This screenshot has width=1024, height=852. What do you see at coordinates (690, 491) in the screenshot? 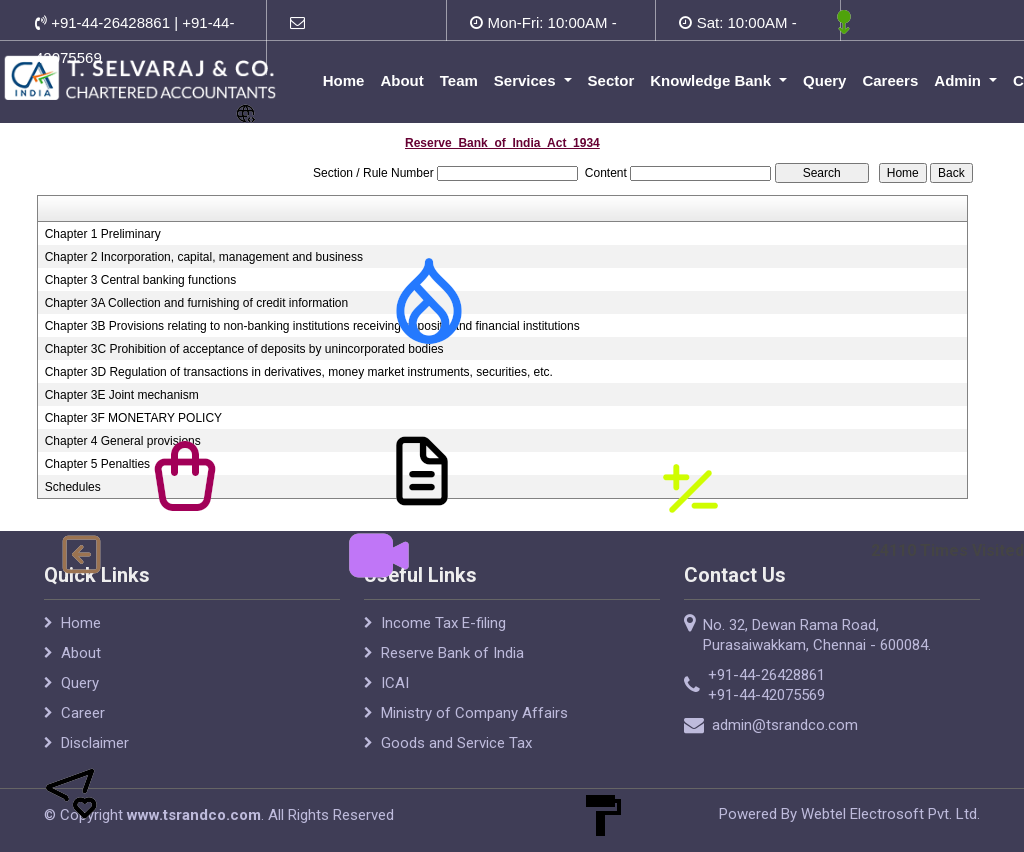
I see `toggle between adding or subtracting values` at bounding box center [690, 491].